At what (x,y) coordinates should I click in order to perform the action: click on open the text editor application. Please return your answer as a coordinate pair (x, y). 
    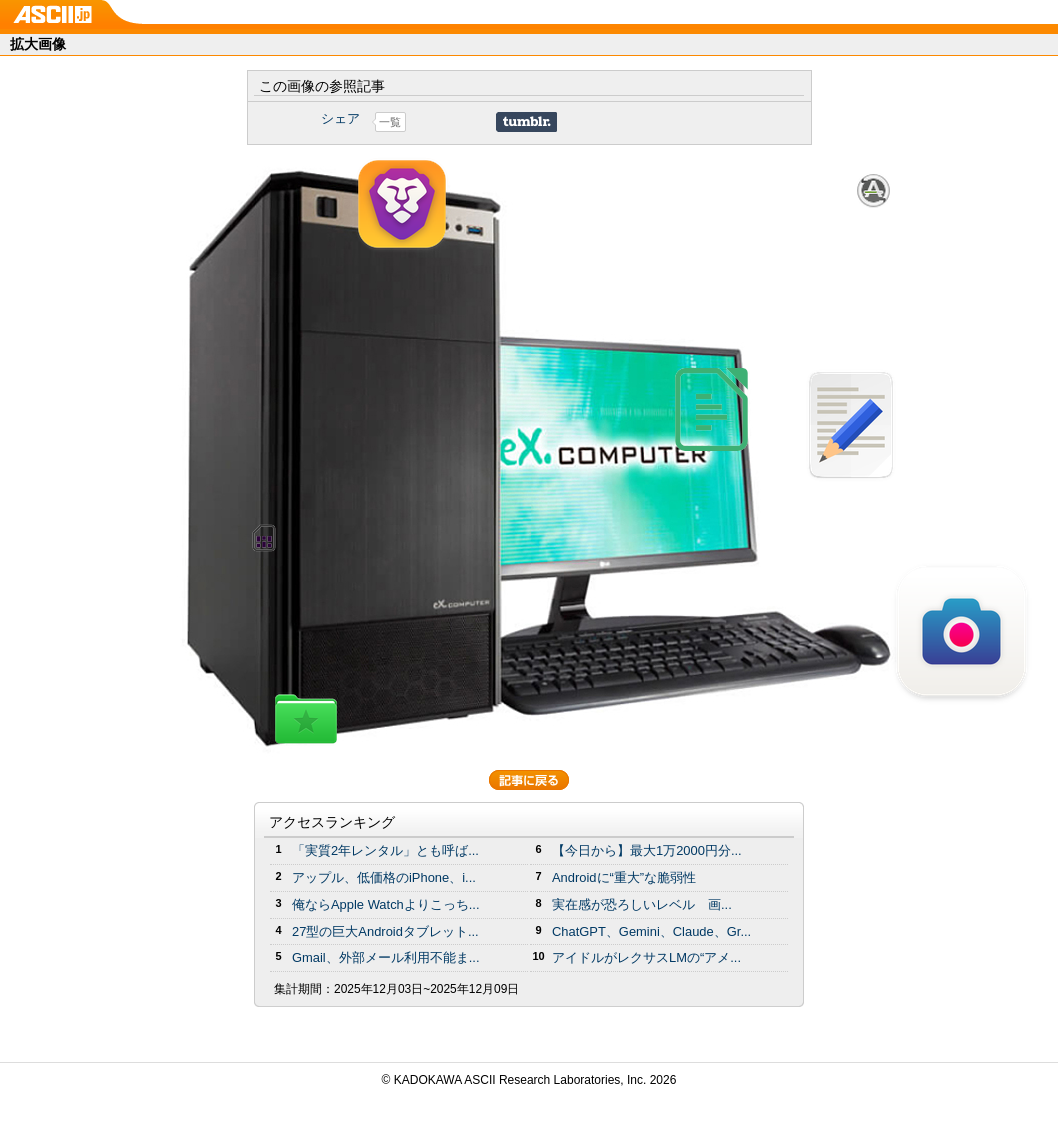
    Looking at the image, I should click on (851, 425).